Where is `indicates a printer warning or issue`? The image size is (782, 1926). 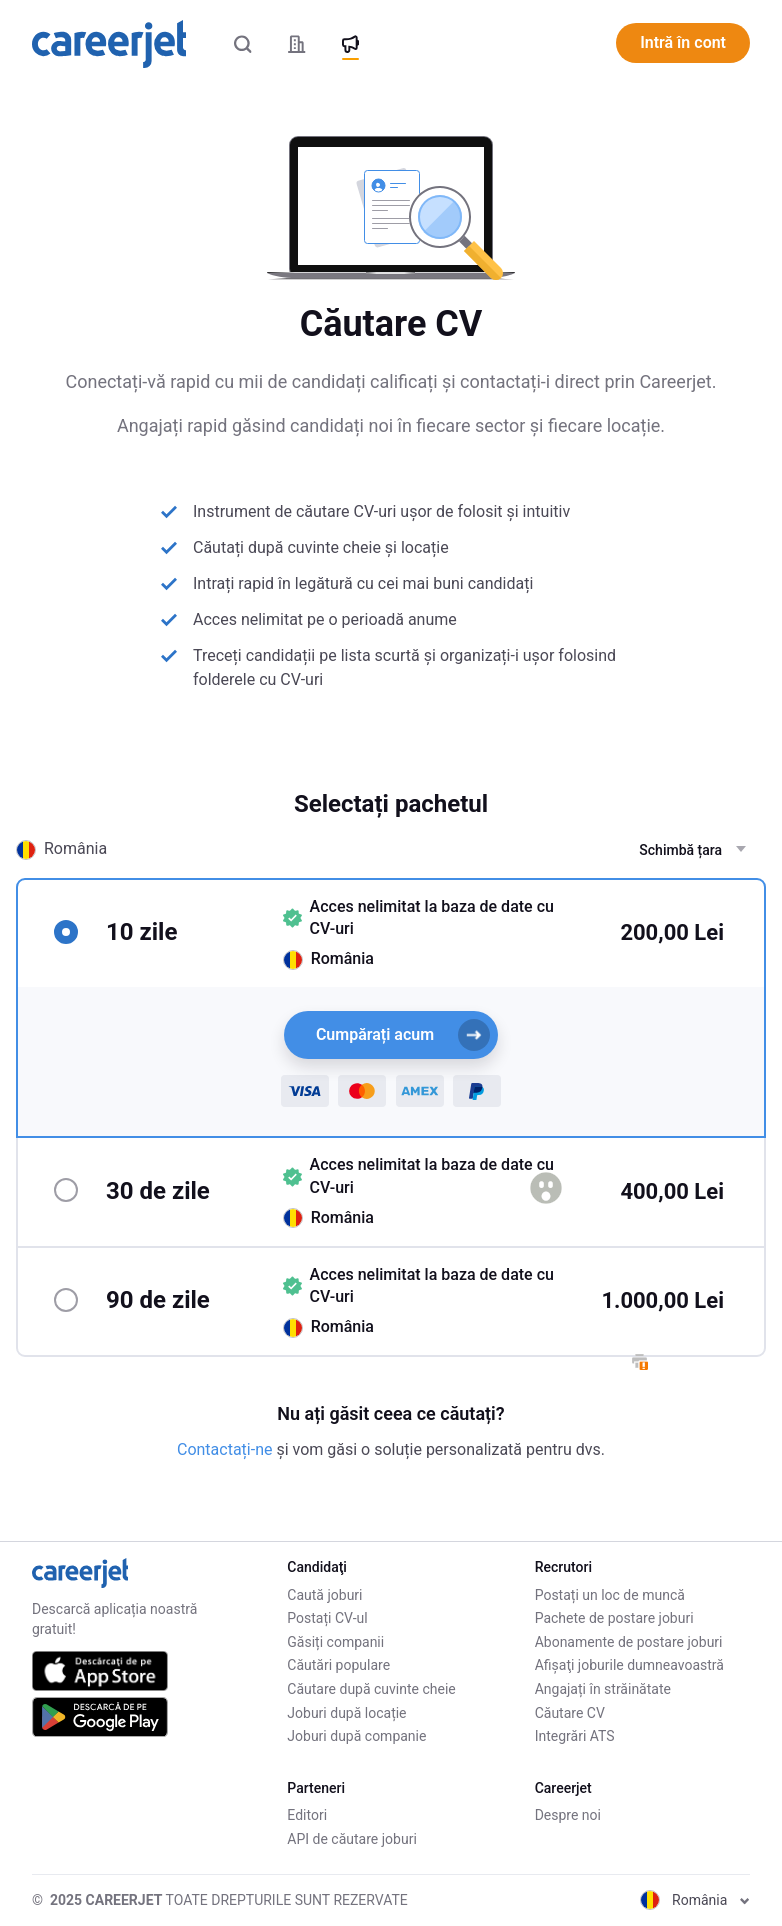
indicates a printer warning or issue is located at coordinates (639, 1361).